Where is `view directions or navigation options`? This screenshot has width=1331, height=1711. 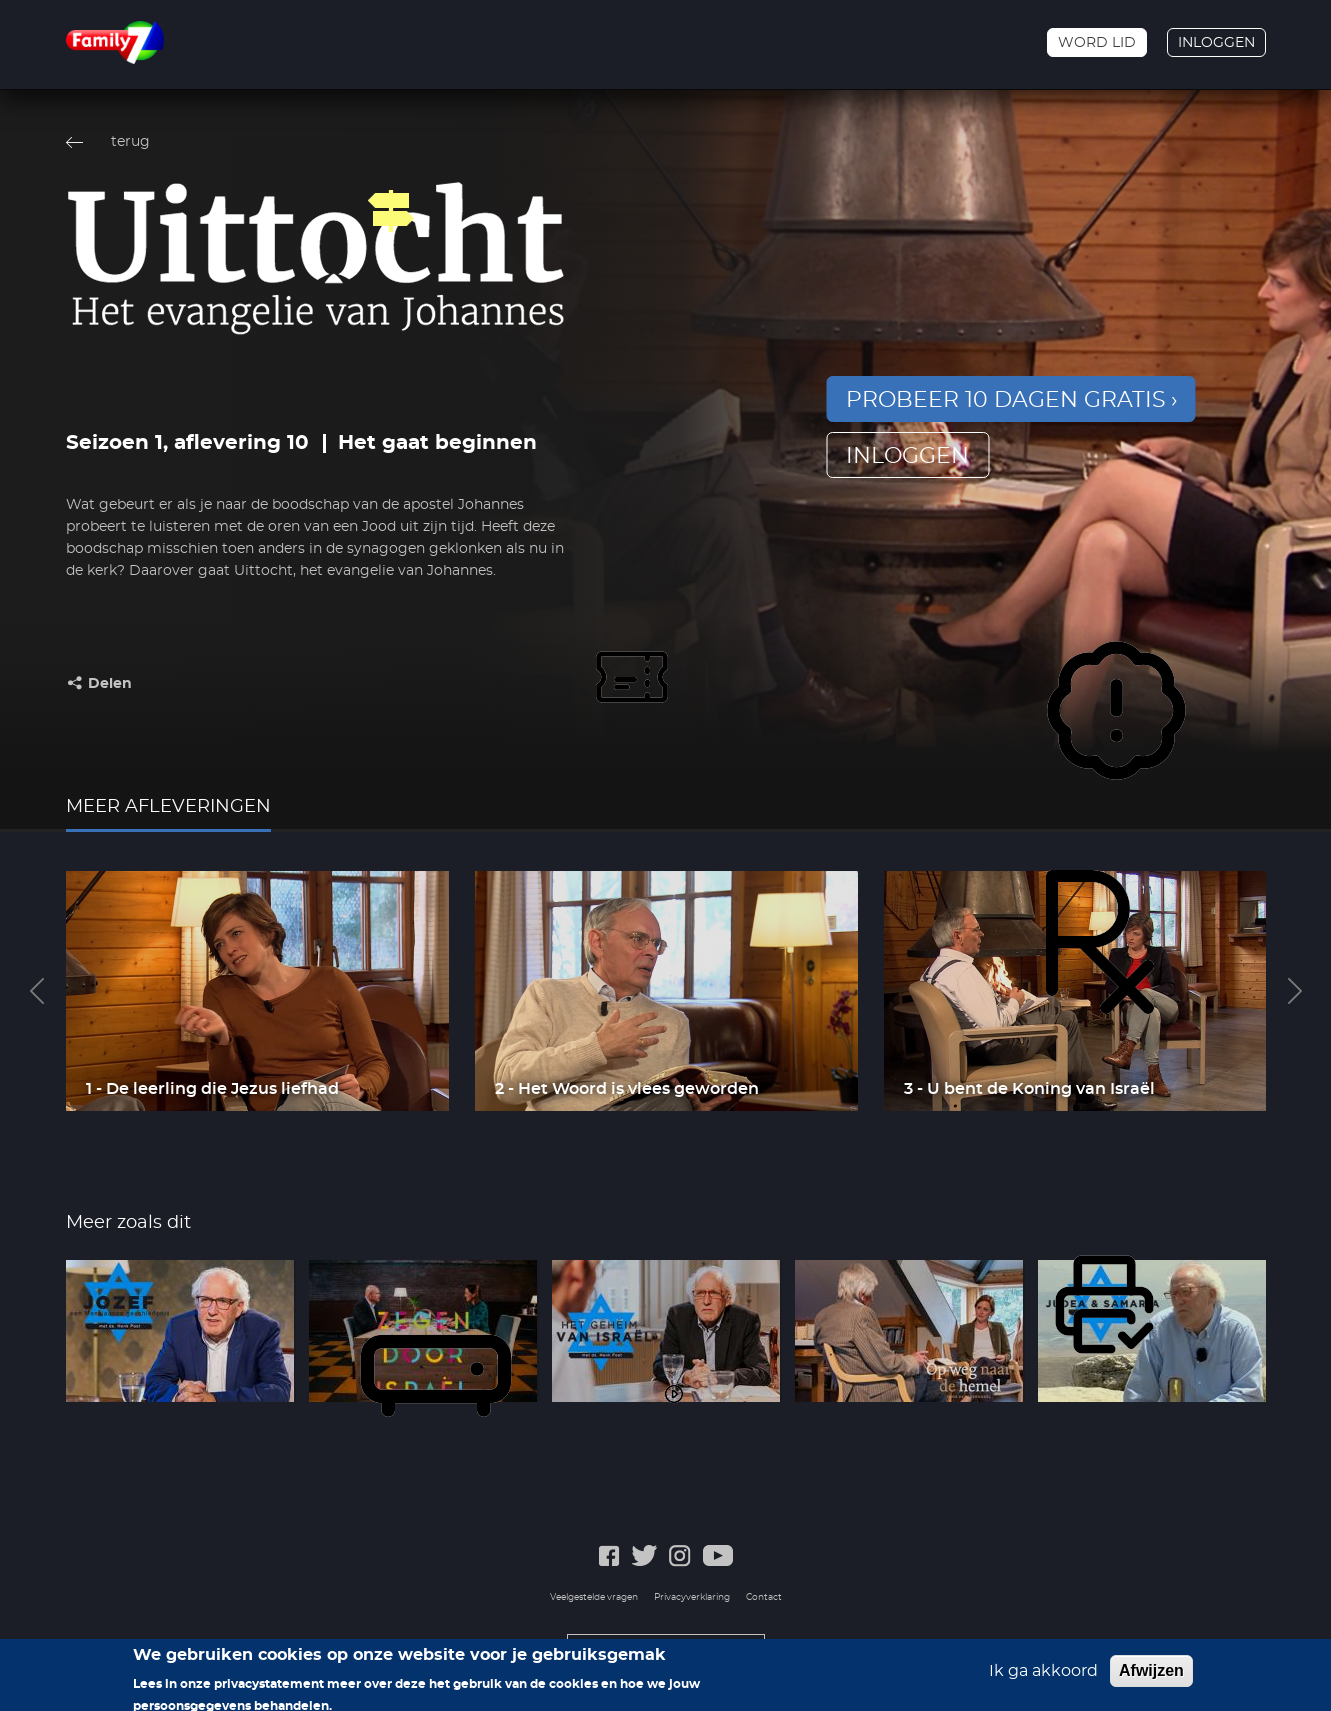 view directions or navigation options is located at coordinates (391, 211).